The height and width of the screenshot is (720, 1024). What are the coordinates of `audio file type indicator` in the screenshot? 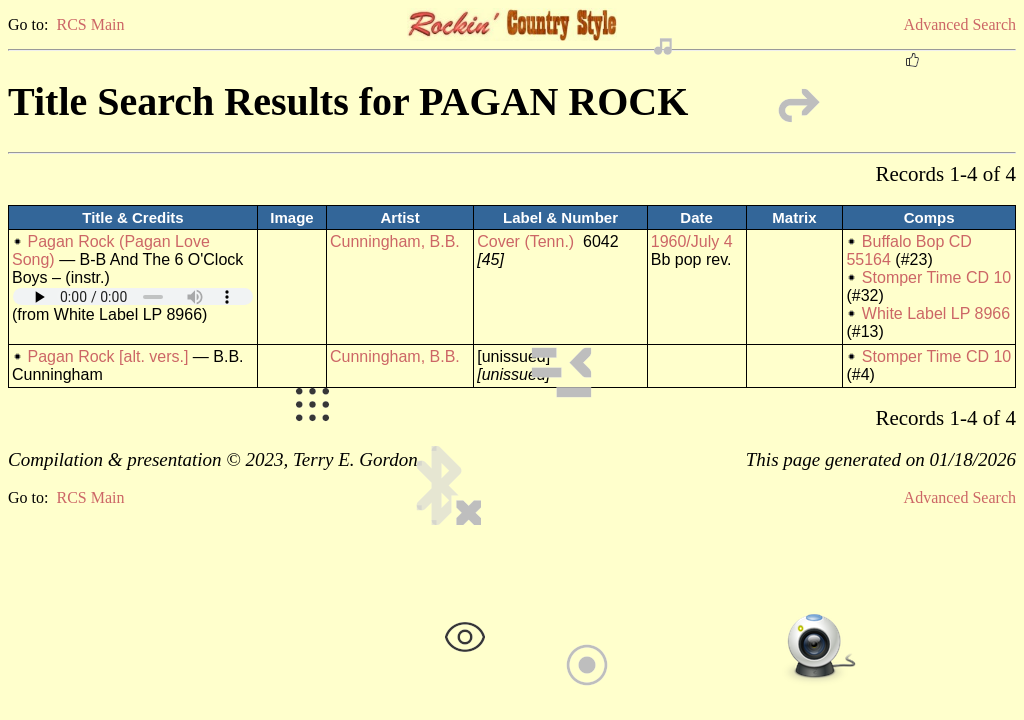 It's located at (663, 46).